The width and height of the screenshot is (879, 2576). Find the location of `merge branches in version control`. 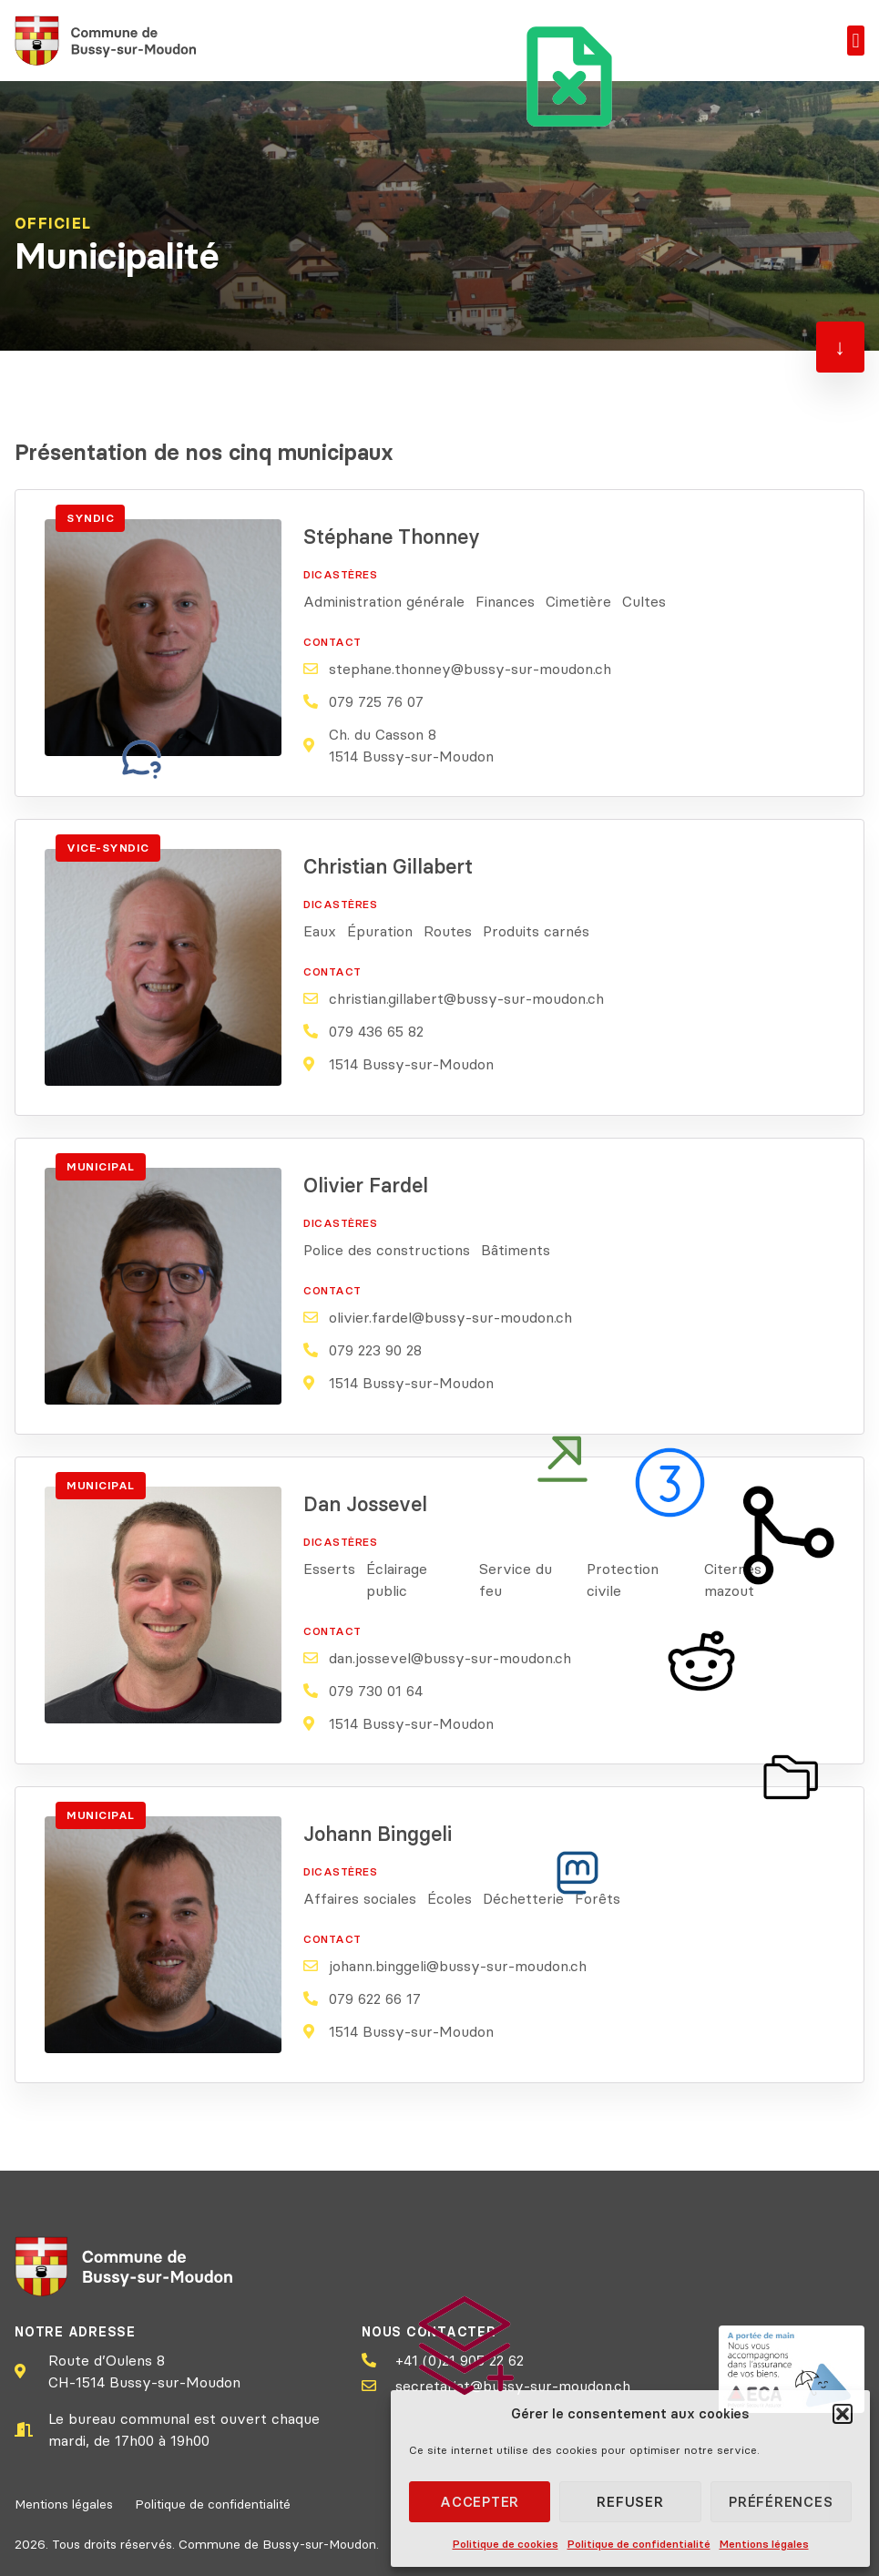

merge branches in version control is located at coordinates (781, 1535).